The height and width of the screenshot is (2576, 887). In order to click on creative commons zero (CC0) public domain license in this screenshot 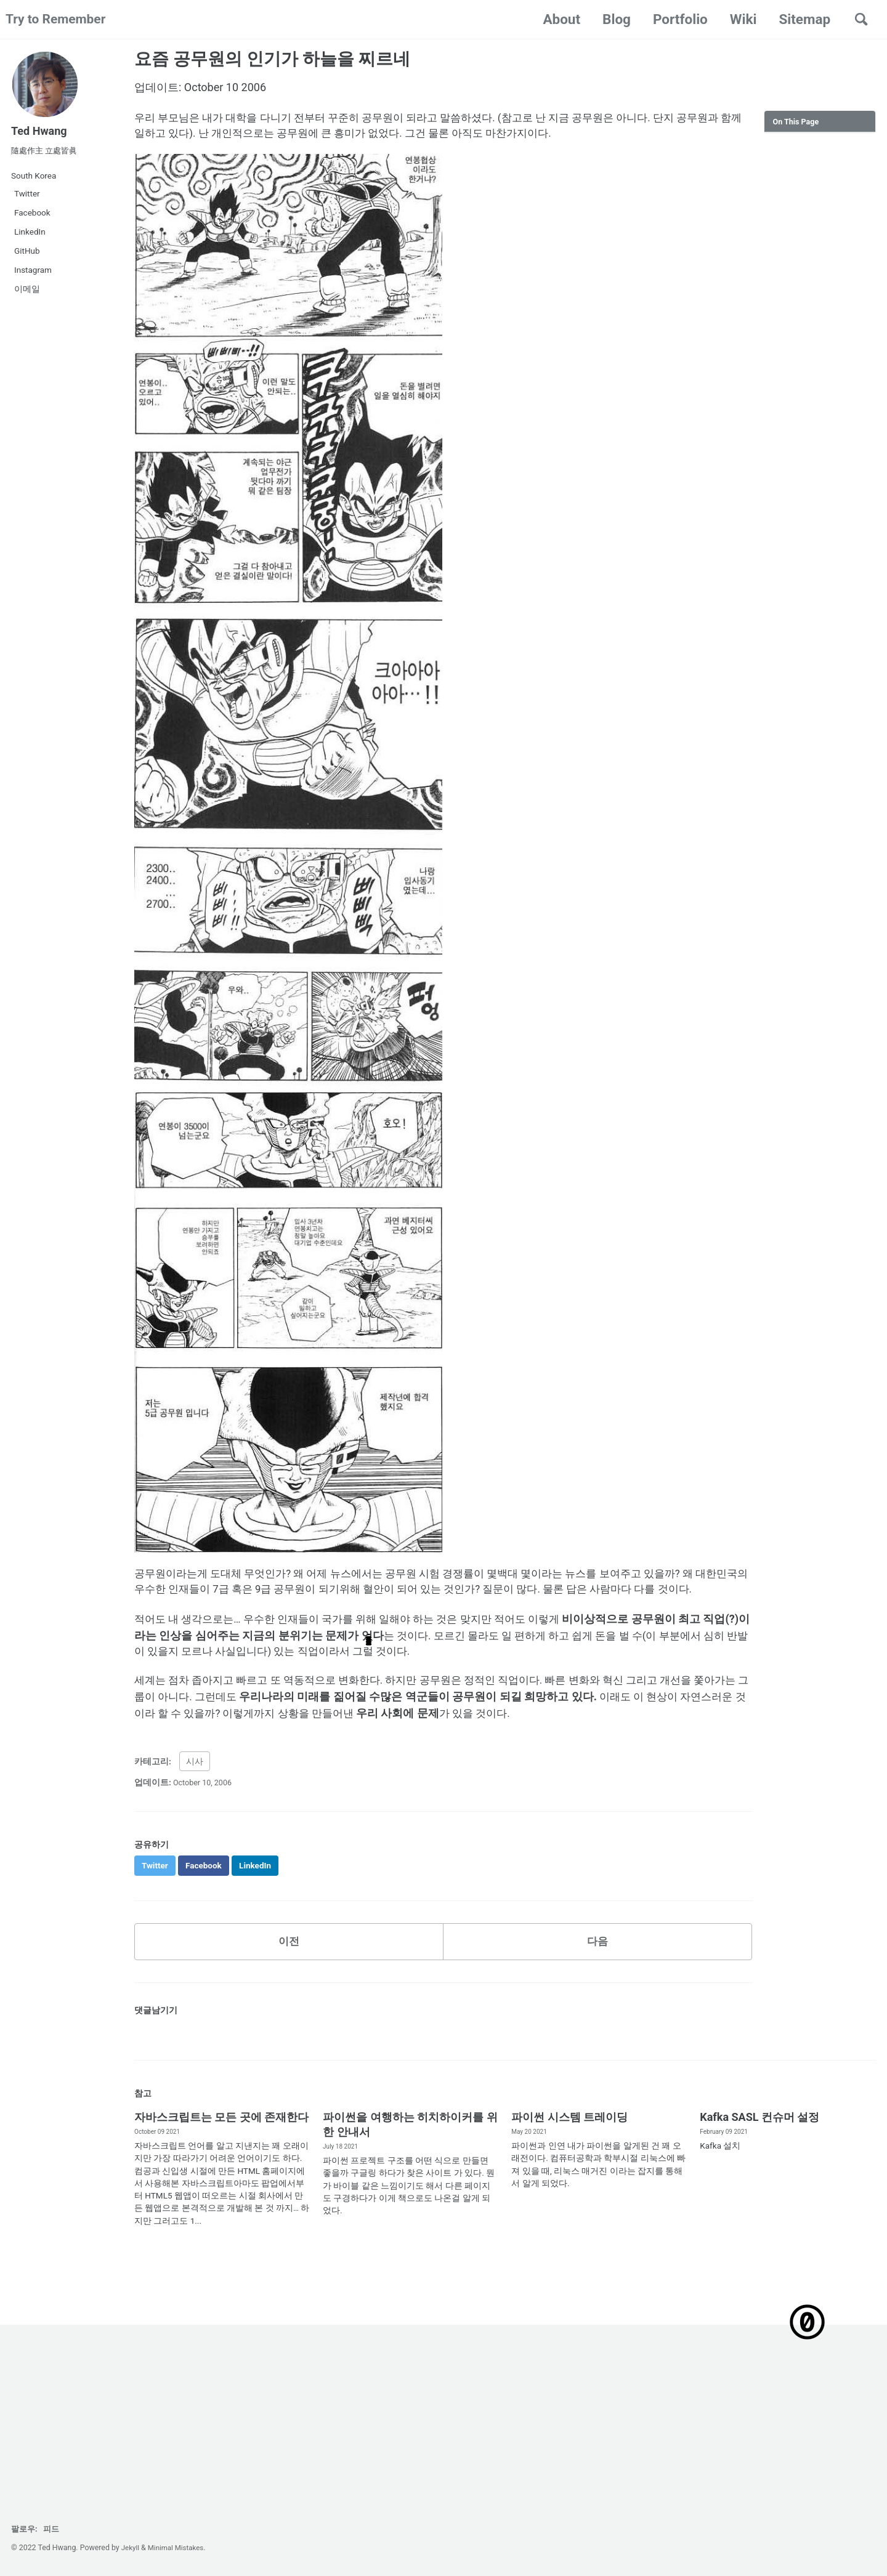, I will do `click(807, 2322)`.